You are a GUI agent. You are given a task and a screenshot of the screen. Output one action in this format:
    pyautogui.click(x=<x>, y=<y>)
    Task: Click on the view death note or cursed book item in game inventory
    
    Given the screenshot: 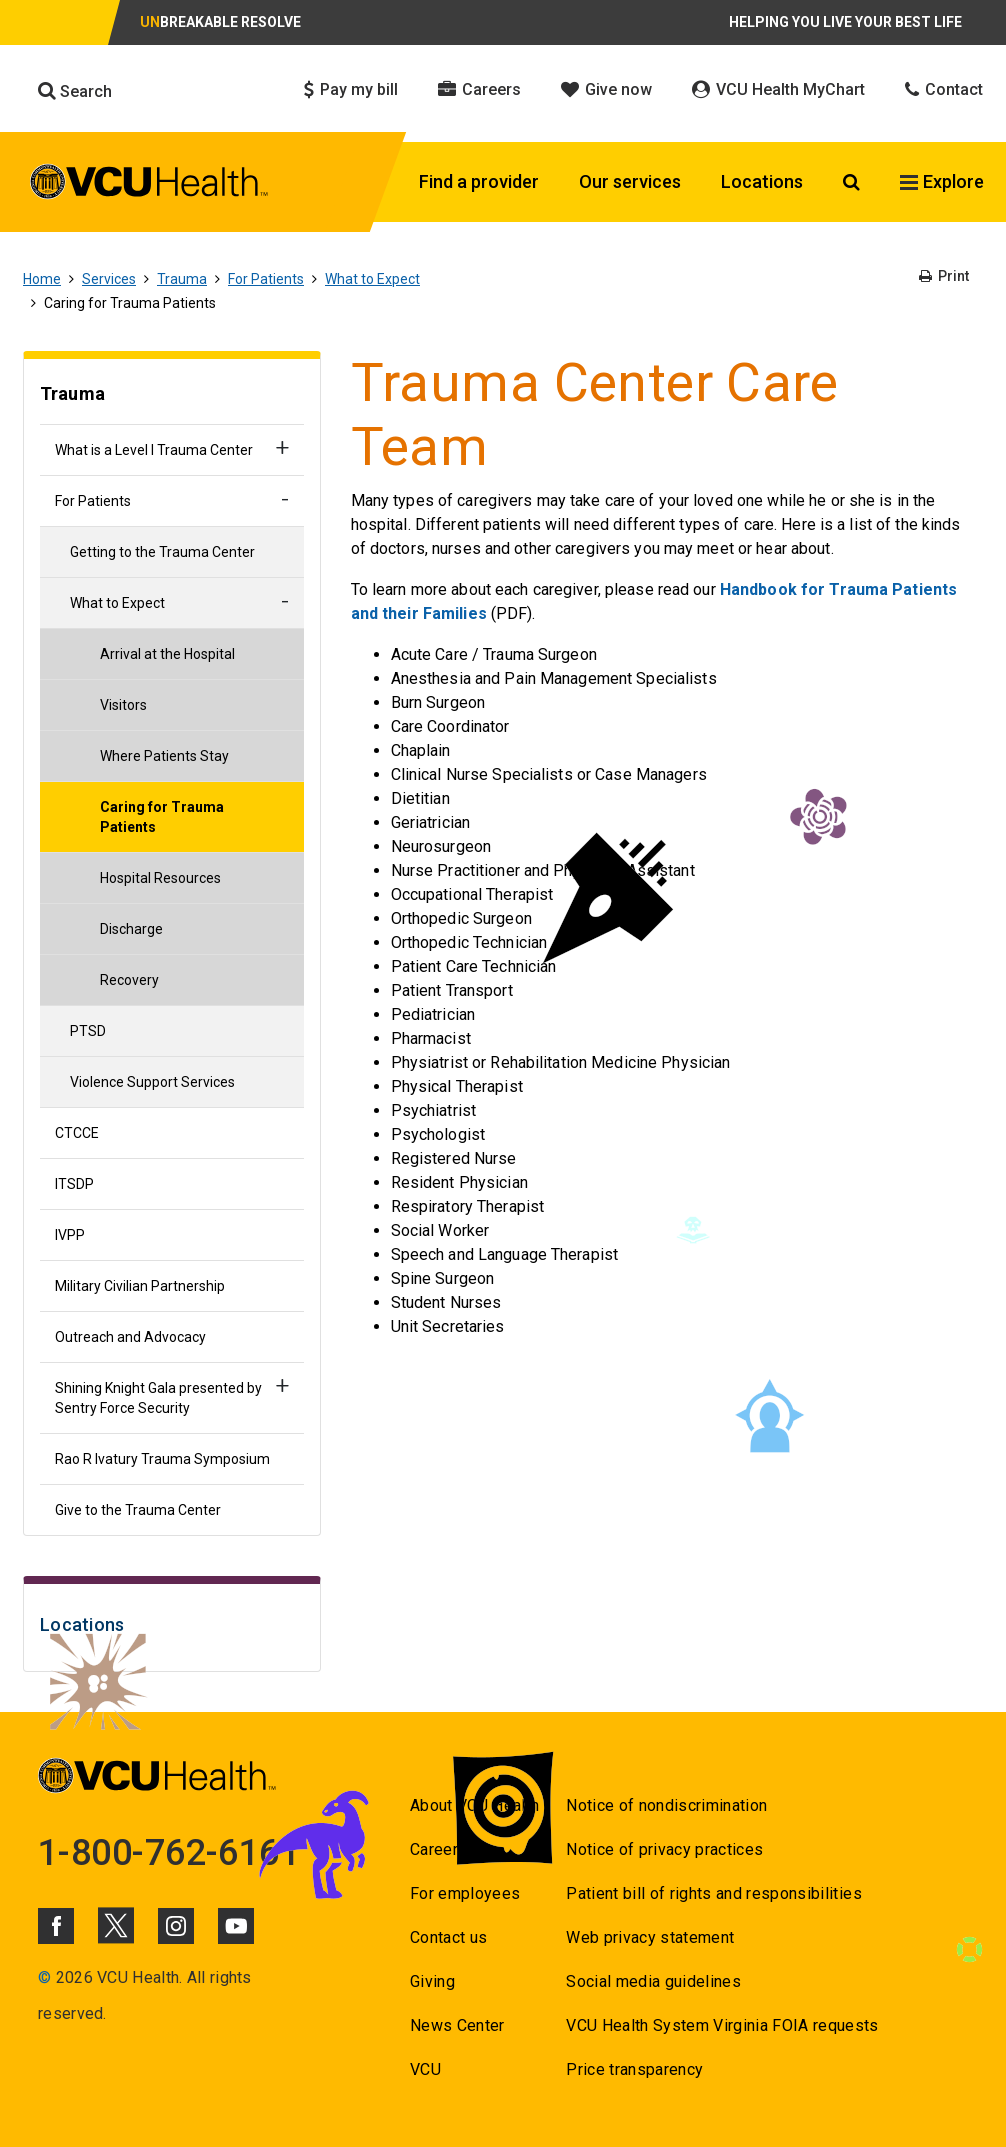 What is the action you would take?
    pyautogui.click(x=693, y=1231)
    